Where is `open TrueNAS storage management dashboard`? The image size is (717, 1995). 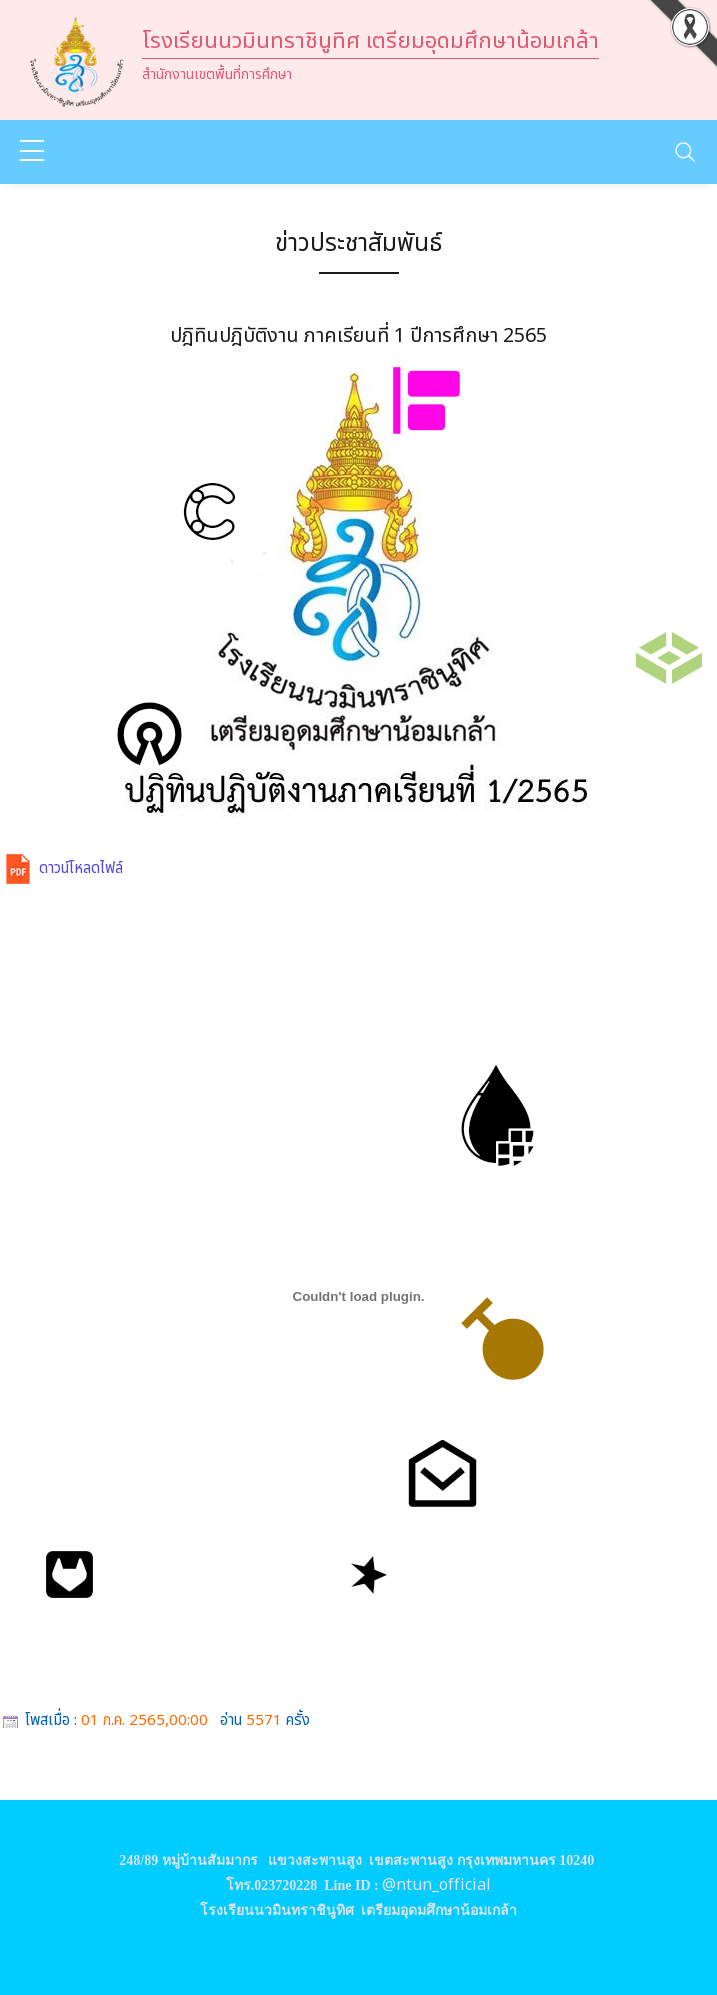 open TrueNAS storage management dashboard is located at coordinates (669, 658).